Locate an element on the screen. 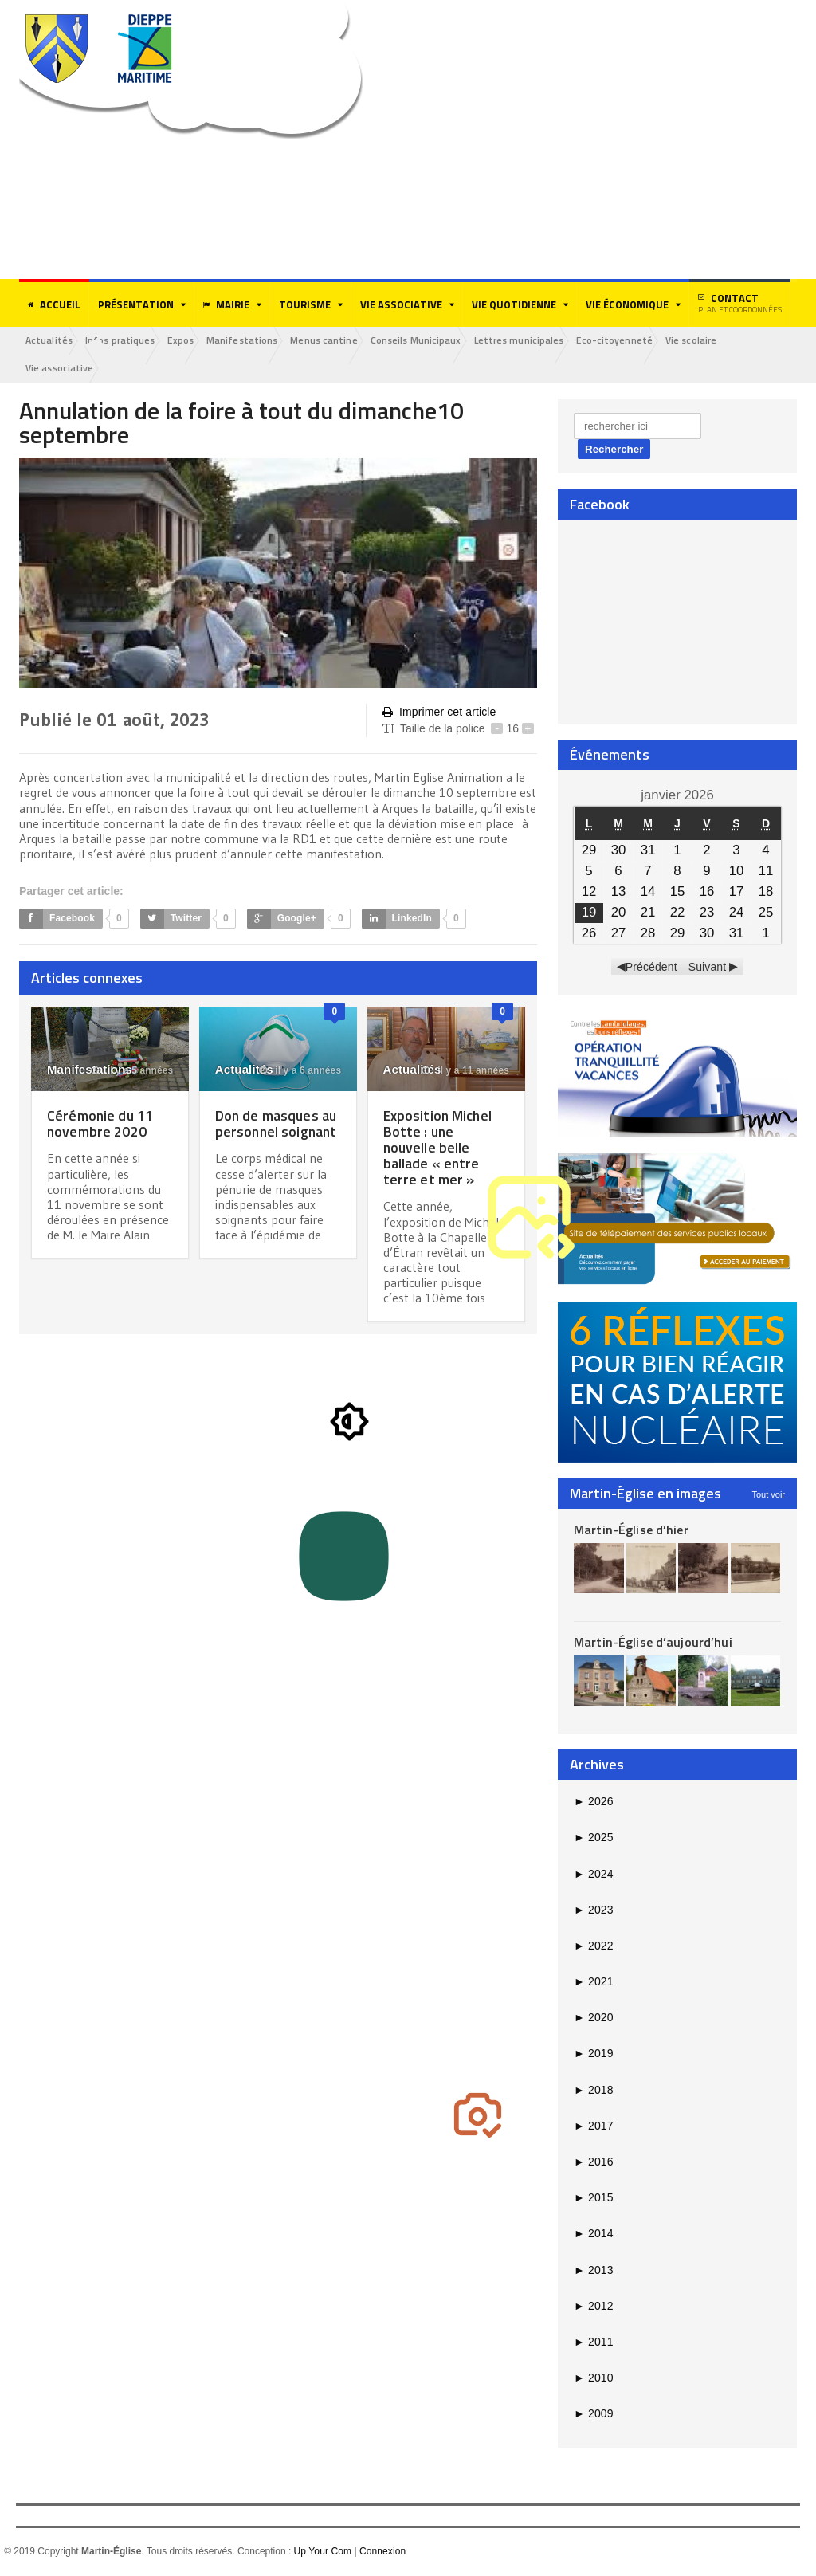 The height and width of the screenshot is (2576, 816). view or edit image source code is located at coordinates (529, 1217).